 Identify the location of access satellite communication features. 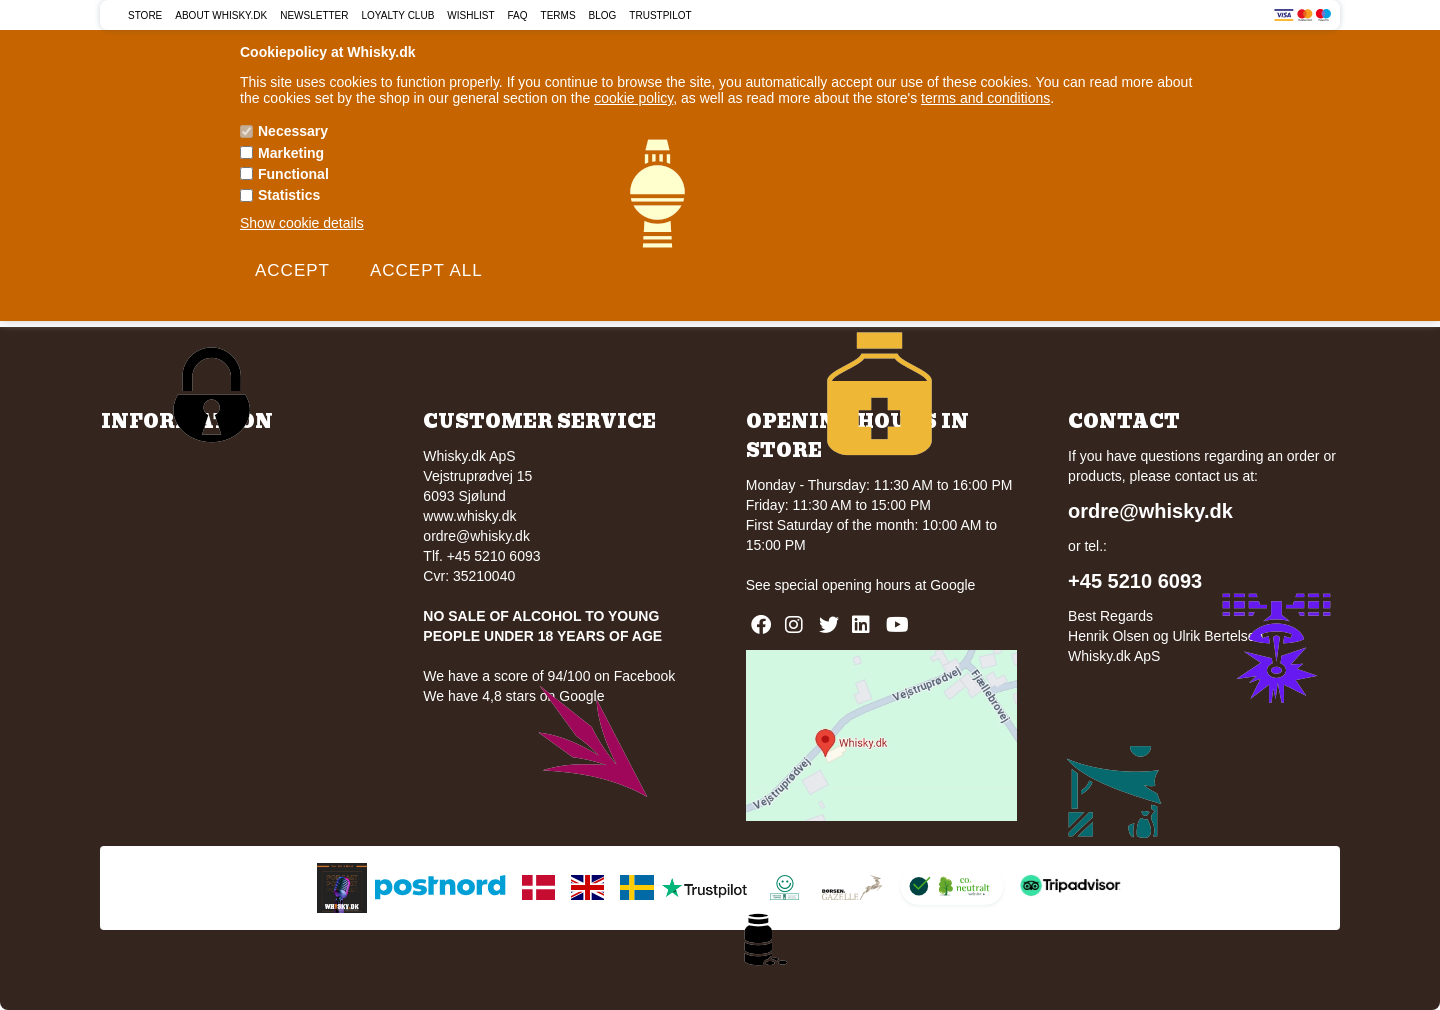
(1276, 647).